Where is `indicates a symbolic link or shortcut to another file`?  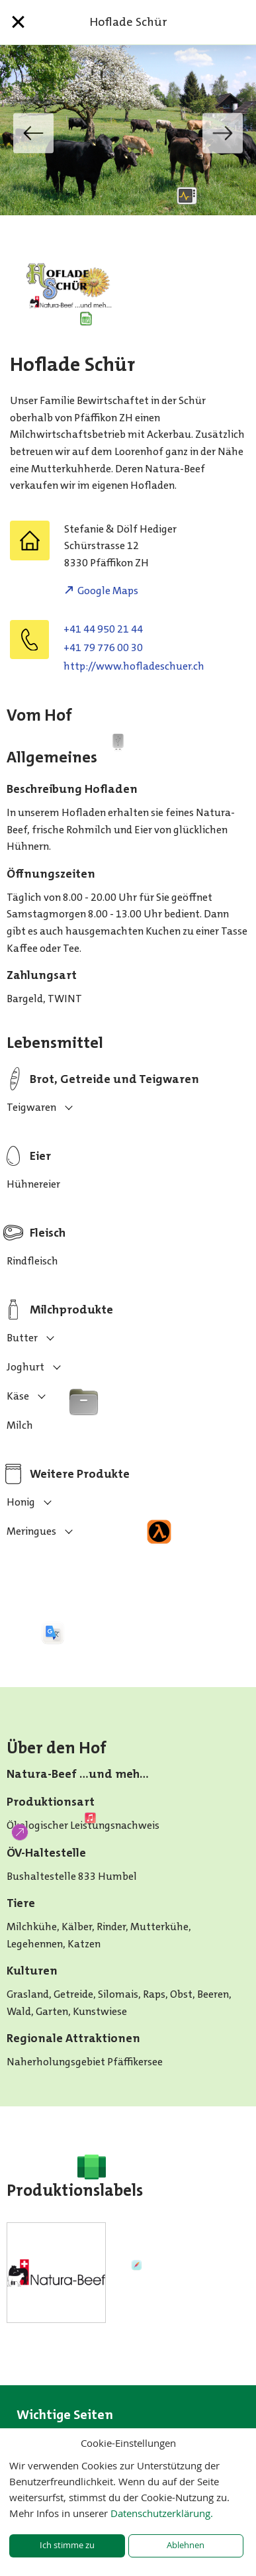
indicates a symbolic link or shortcut to another file is located at coordinates (20, 1832).